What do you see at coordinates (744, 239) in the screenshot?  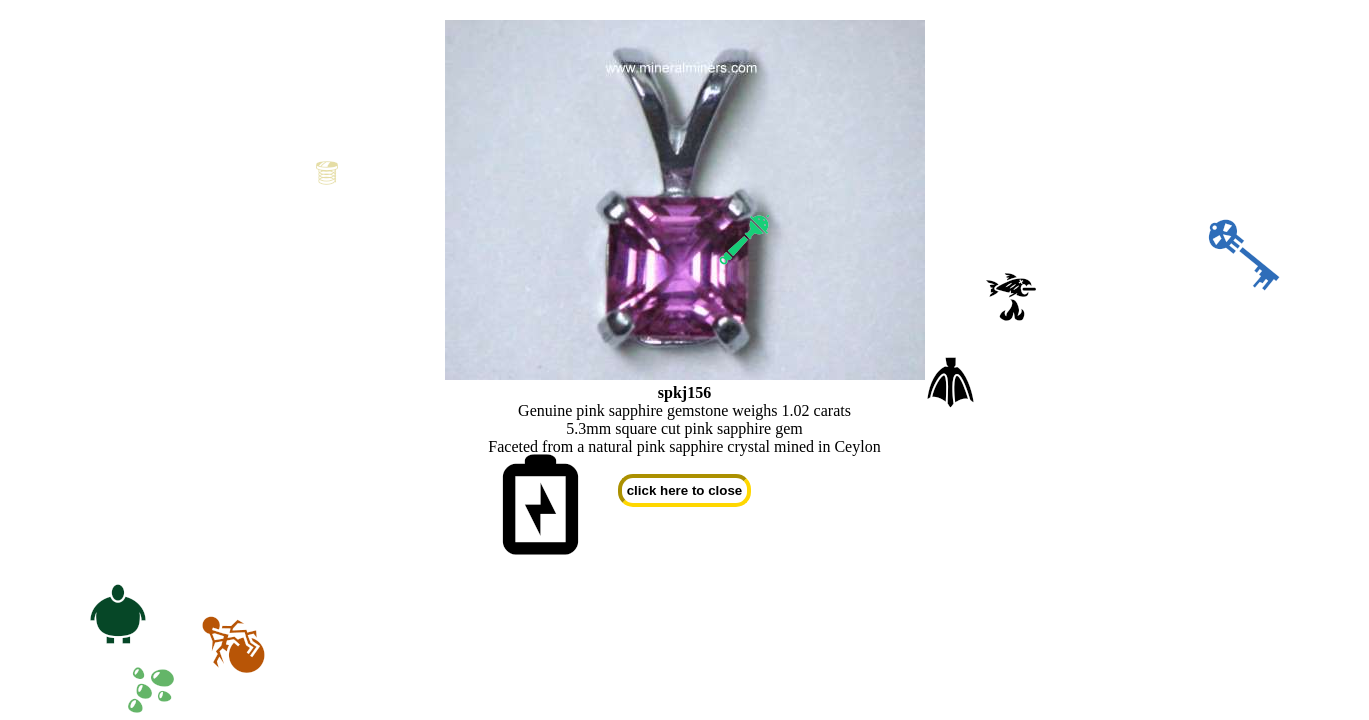 I see `select holy water sprinkler item` at bounding box center [744, 239].